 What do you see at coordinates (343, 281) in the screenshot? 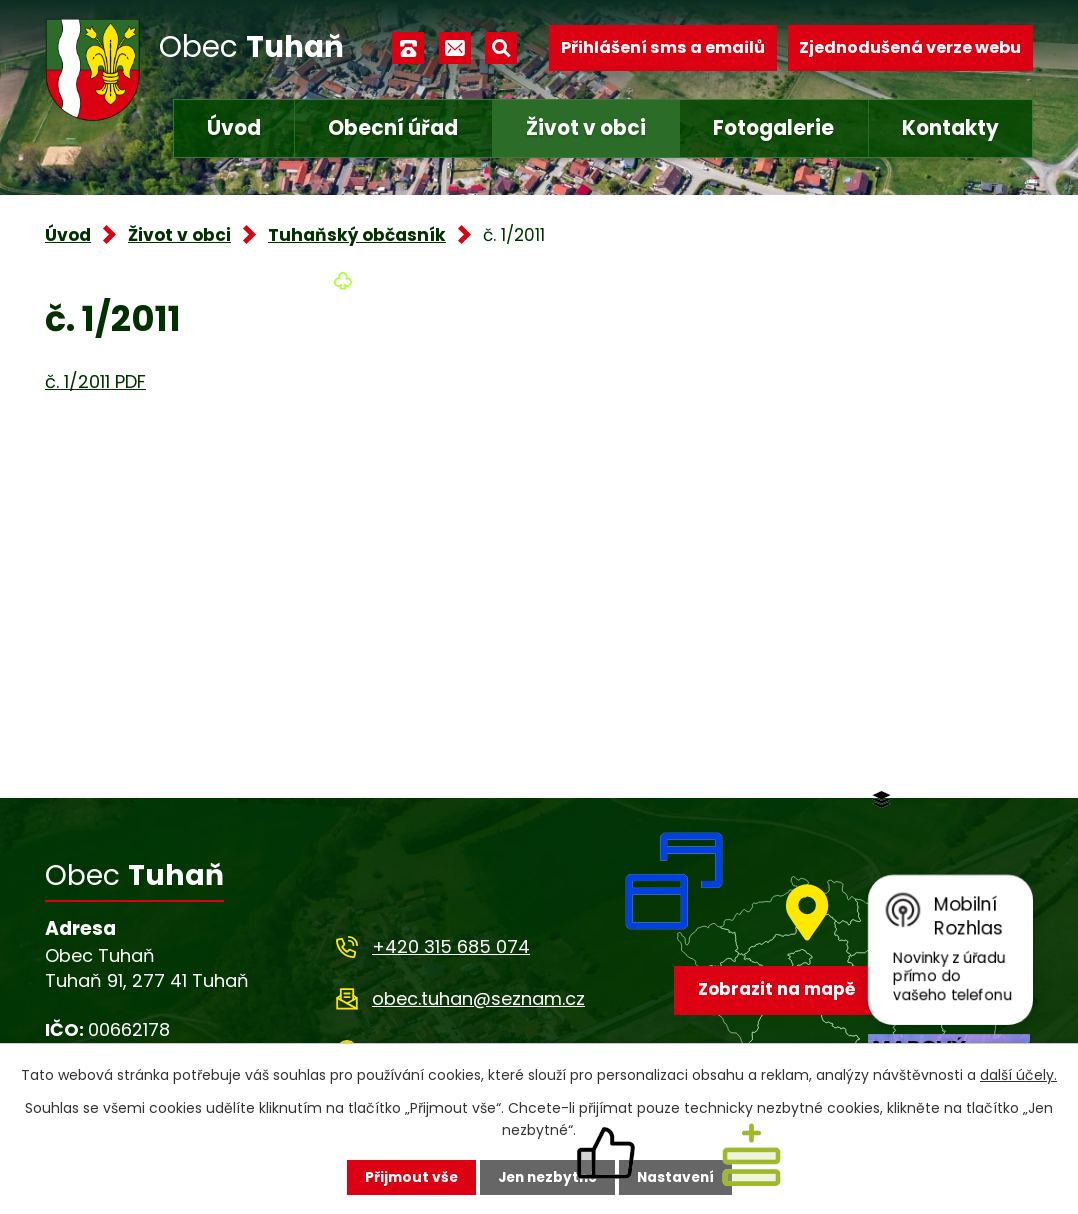
I see `select clubs suit in a card game` at bounding box center [343, 281].